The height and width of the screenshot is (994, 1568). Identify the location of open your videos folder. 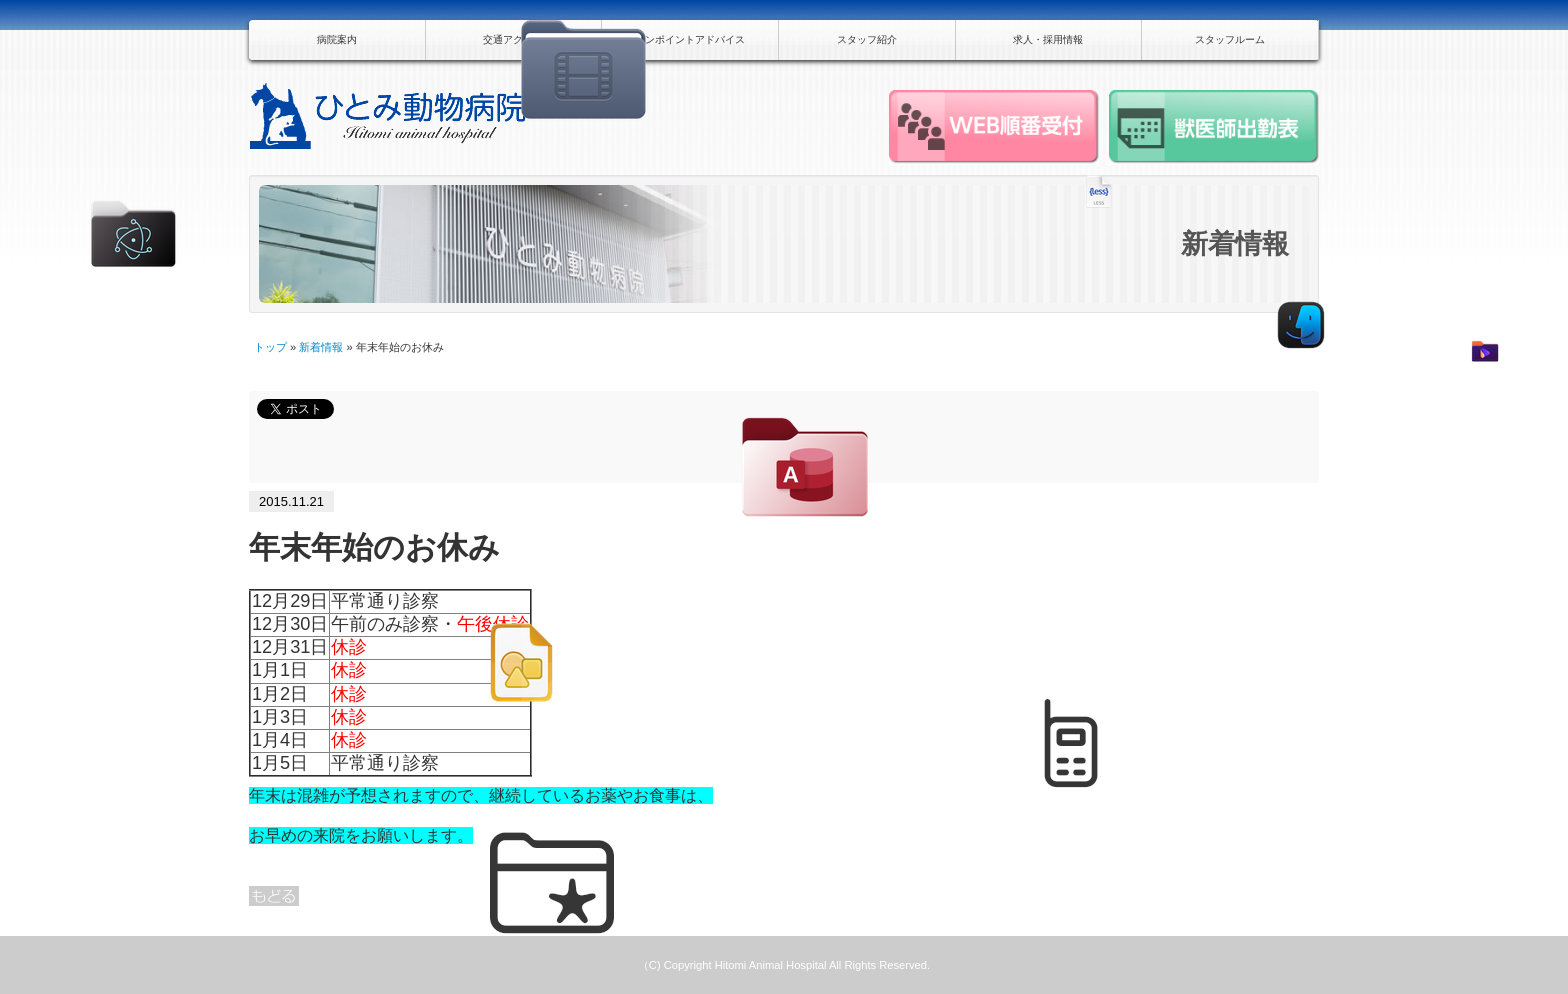
(583, 69).